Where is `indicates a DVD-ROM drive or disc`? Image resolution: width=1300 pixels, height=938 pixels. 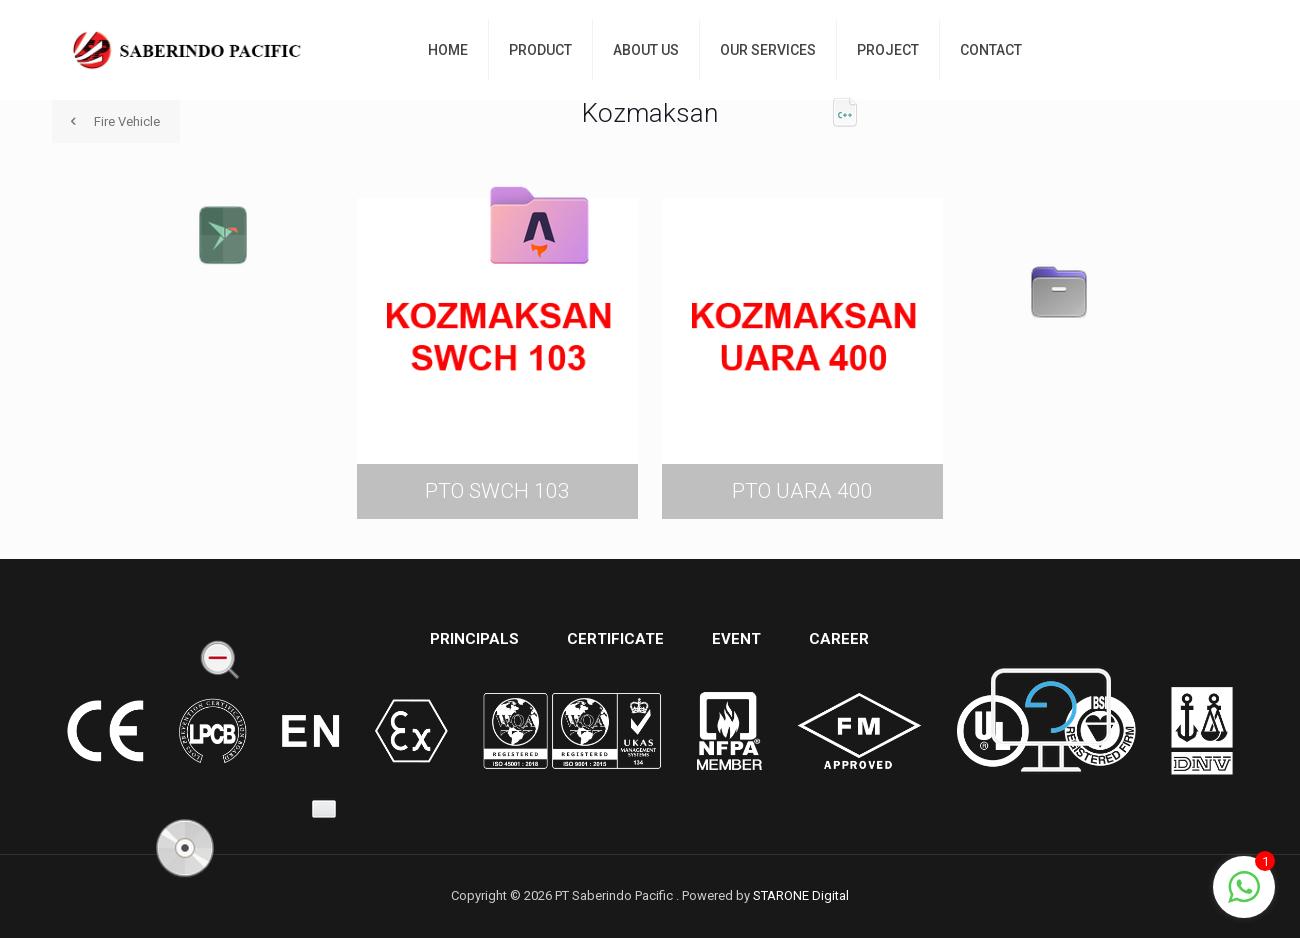 indicates a DVD-ROM drive or disc is located at coordinates (185, 848).